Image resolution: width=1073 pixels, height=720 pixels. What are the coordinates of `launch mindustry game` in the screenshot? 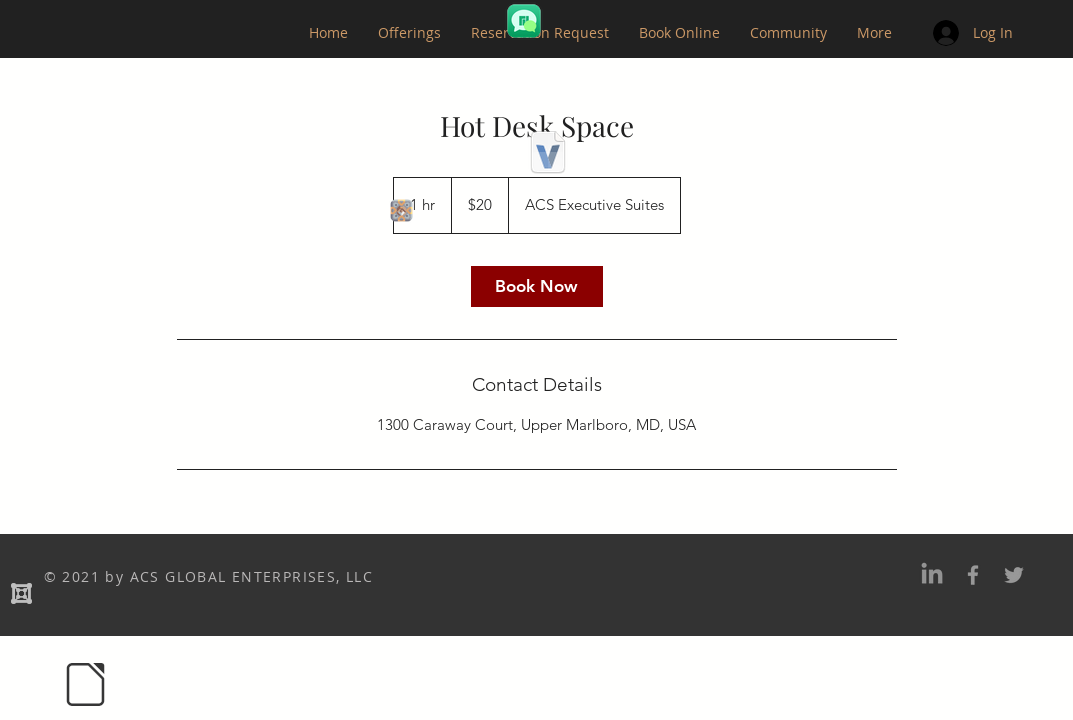 It's located at (401, 210).